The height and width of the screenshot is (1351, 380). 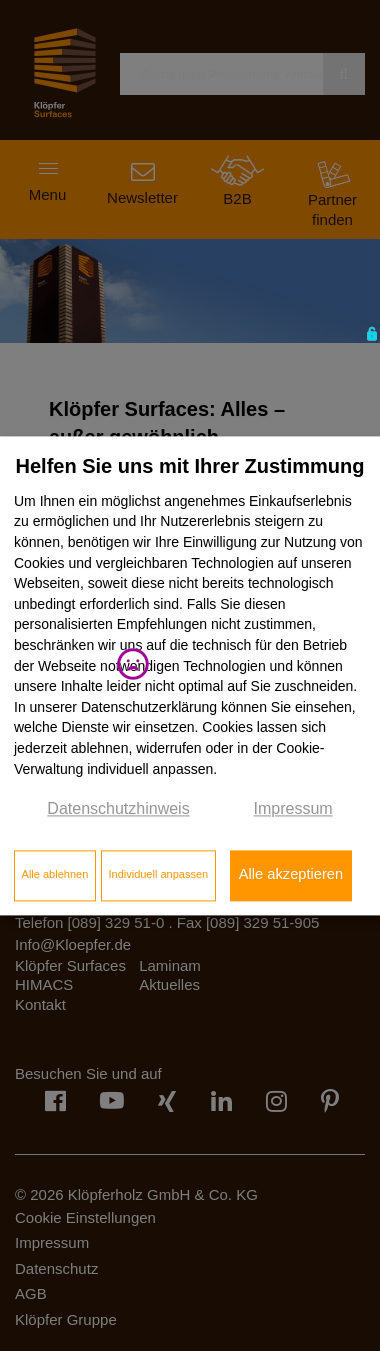 I want to click on unlock a secured item or account, so click(x=372, y=334).